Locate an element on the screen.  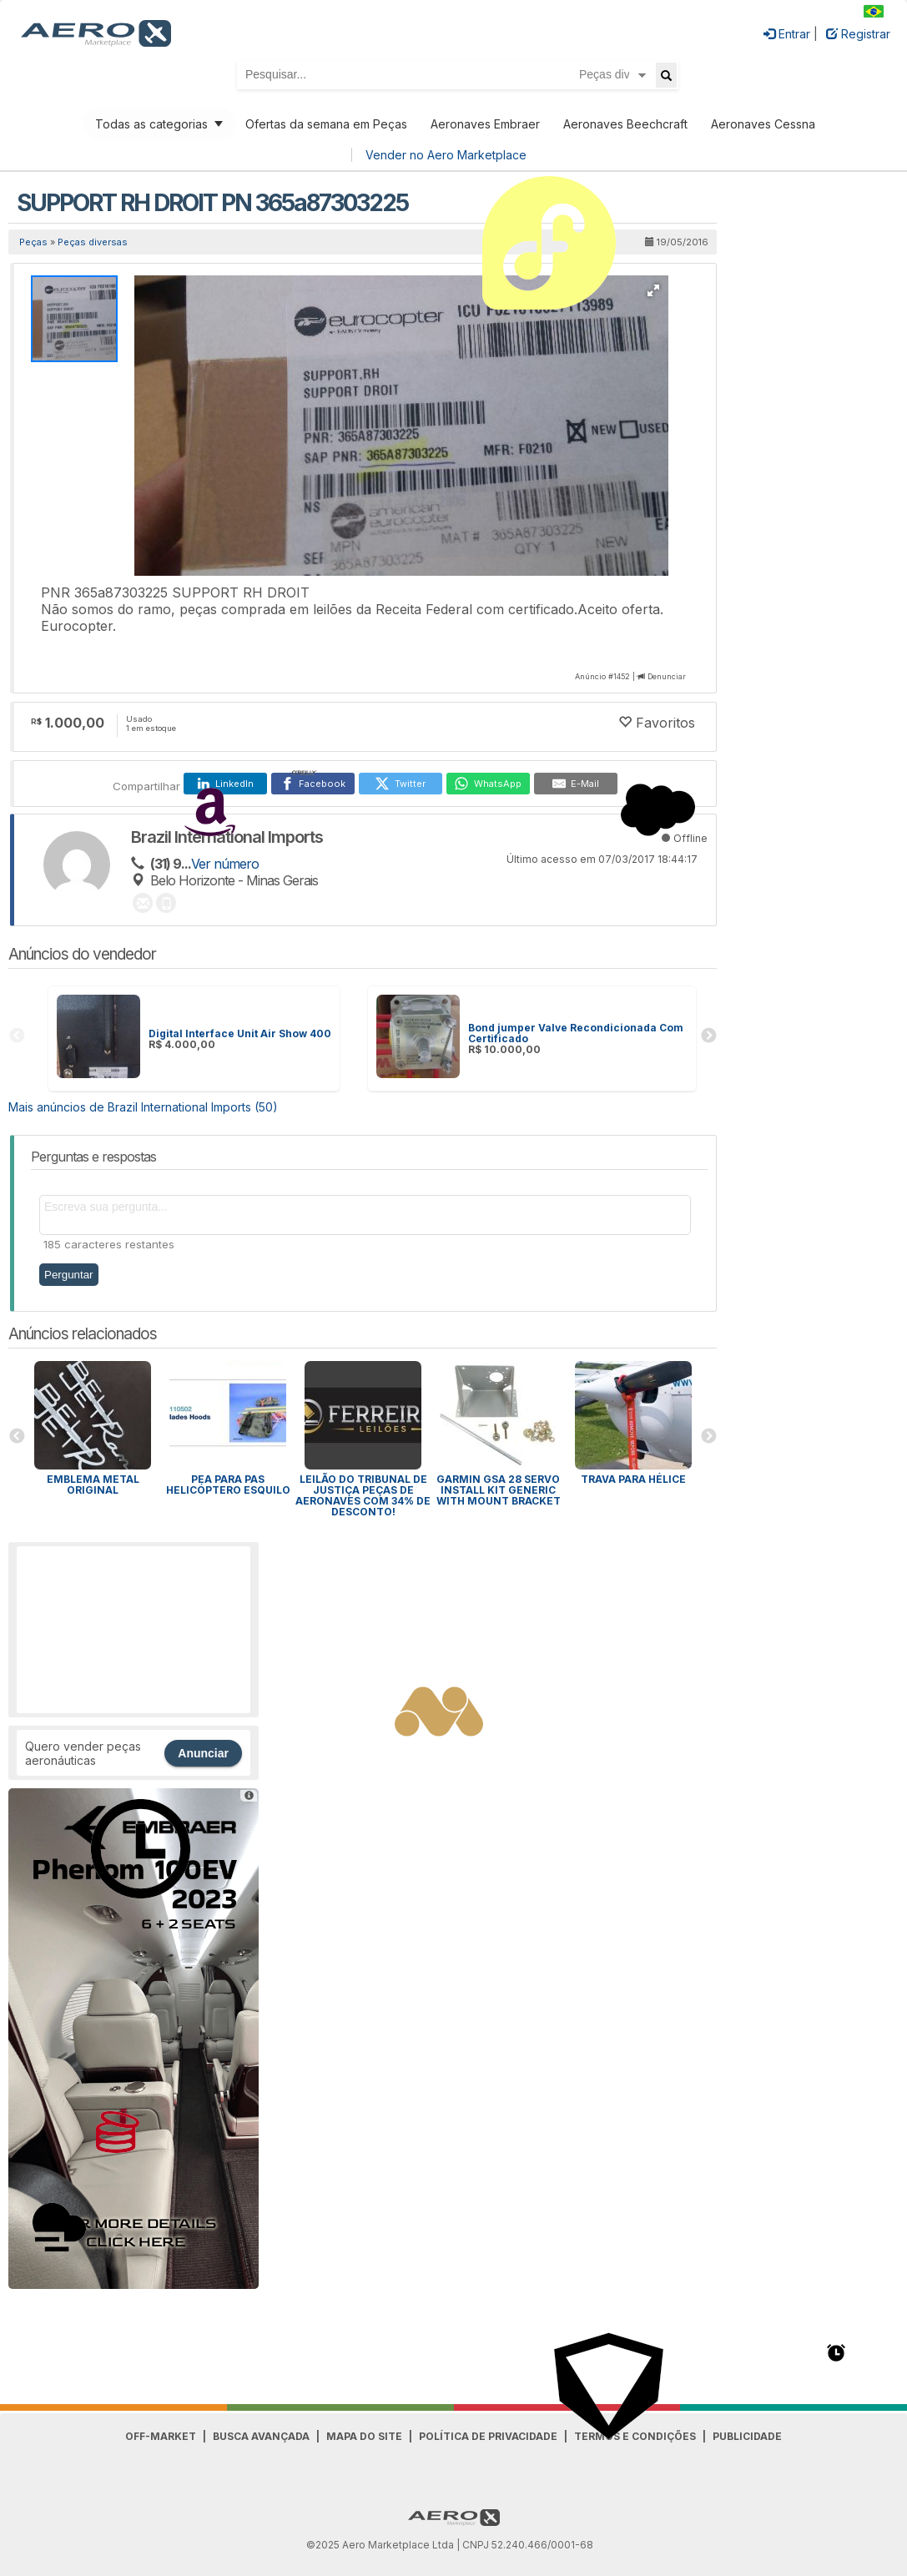
open the Amazon app is located at coordinates (209, 810).